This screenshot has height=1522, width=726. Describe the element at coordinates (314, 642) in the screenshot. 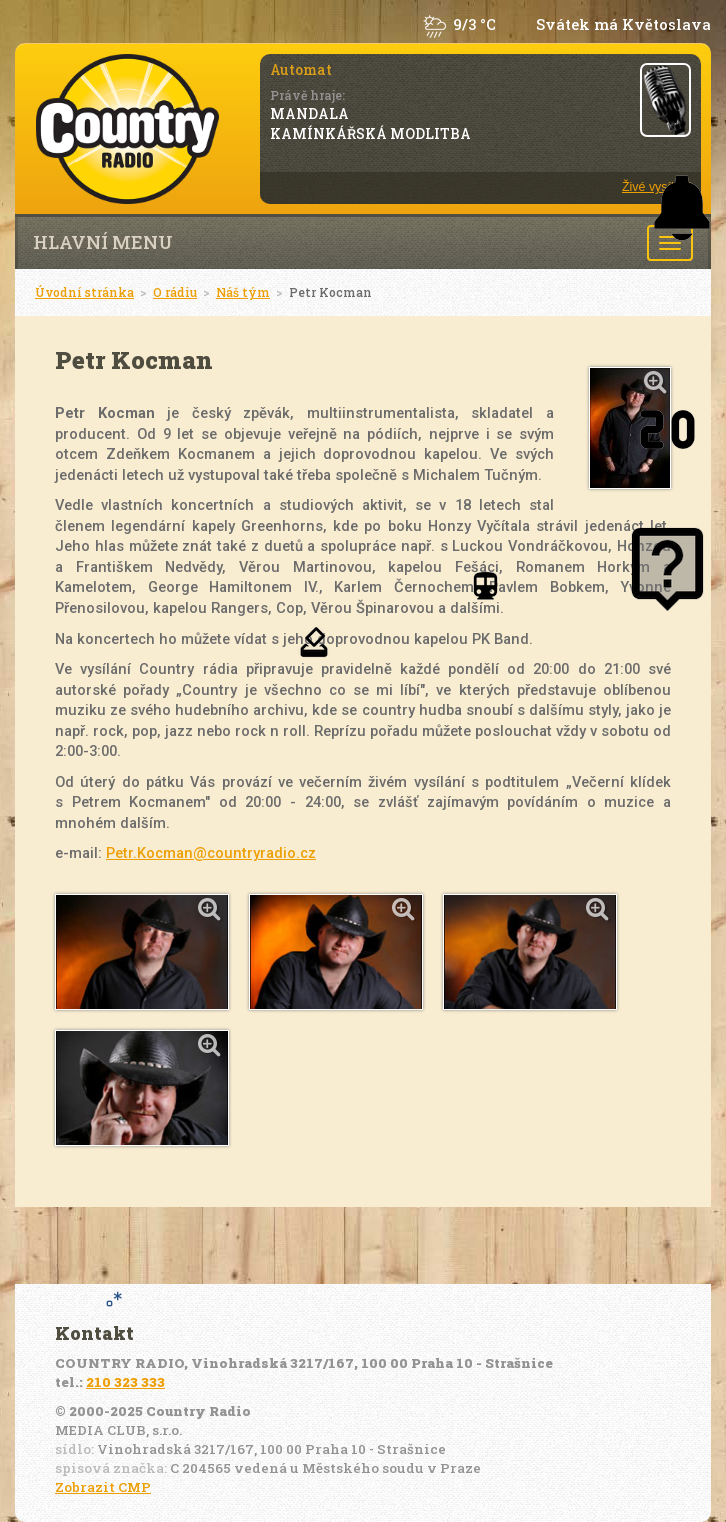

I see `cast your vote or submit a ballot` at that location.